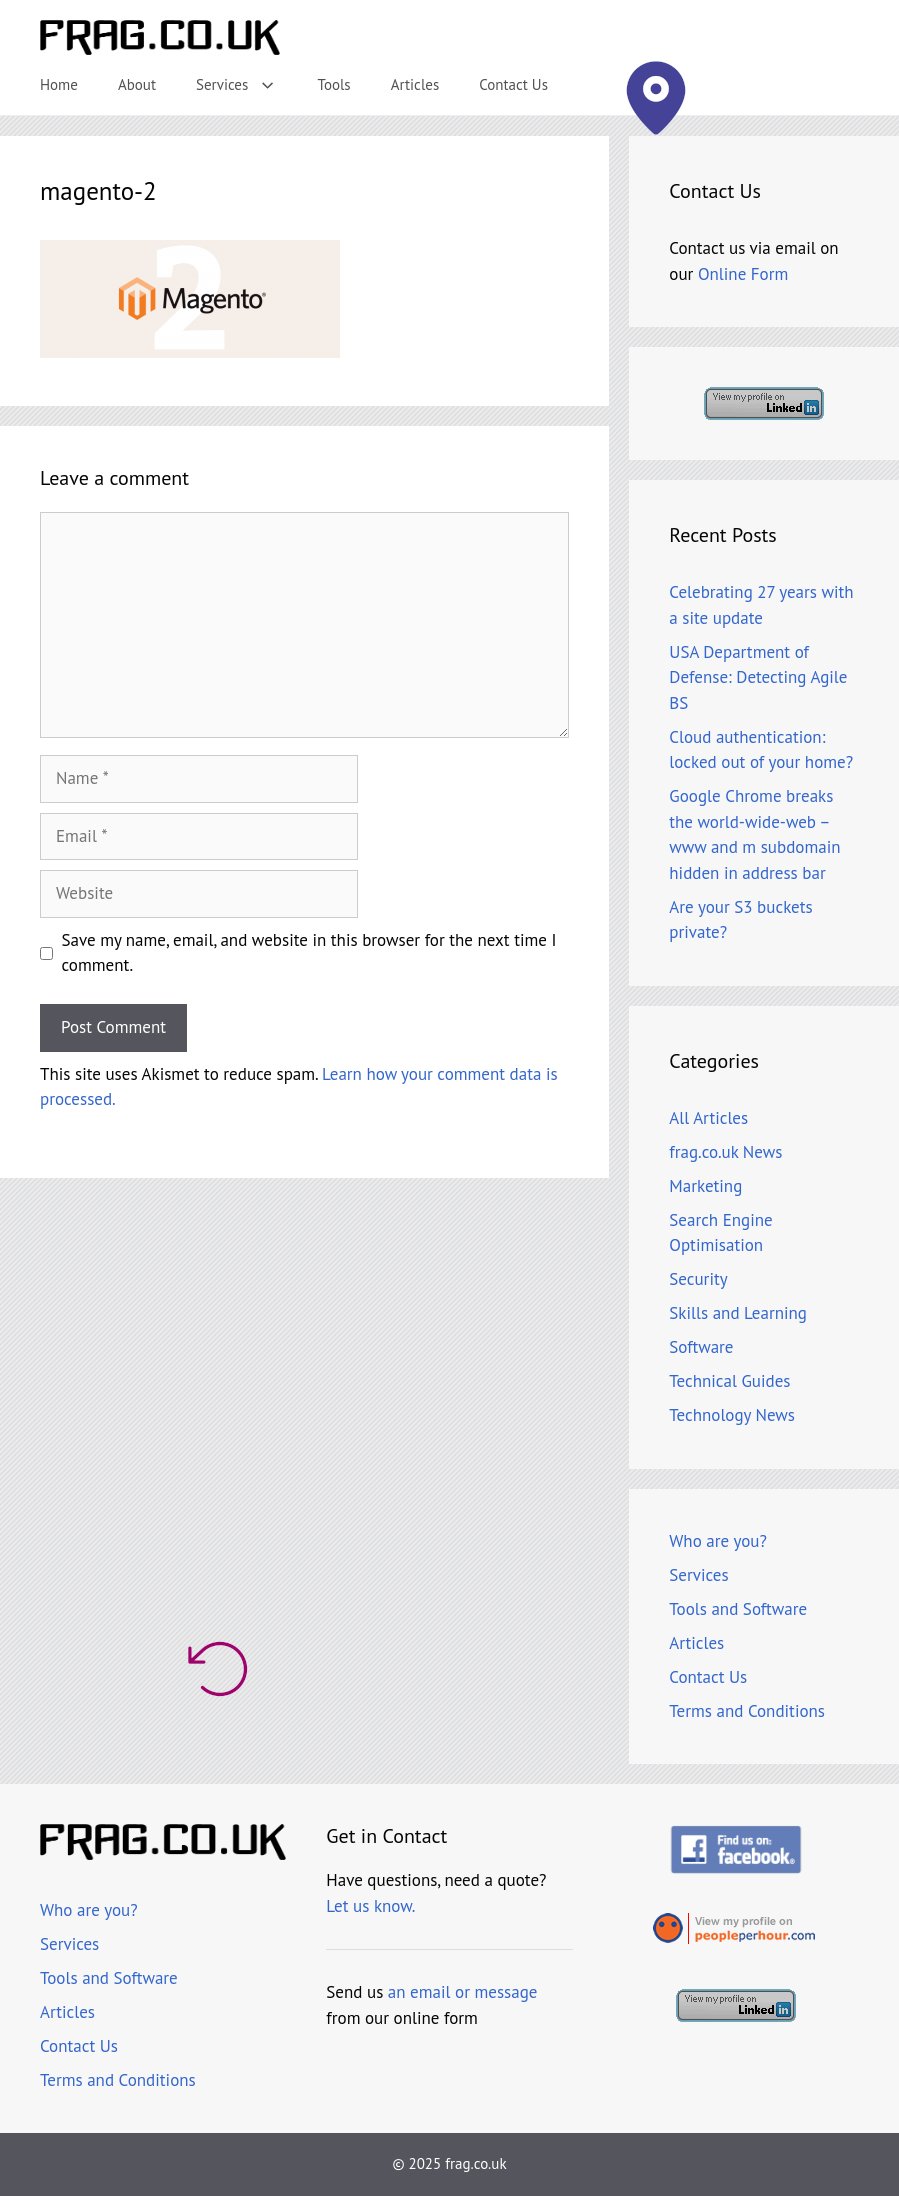 This screenshot has height=2196, width=899. I want to click on undo the last action, so click(220, 1669).